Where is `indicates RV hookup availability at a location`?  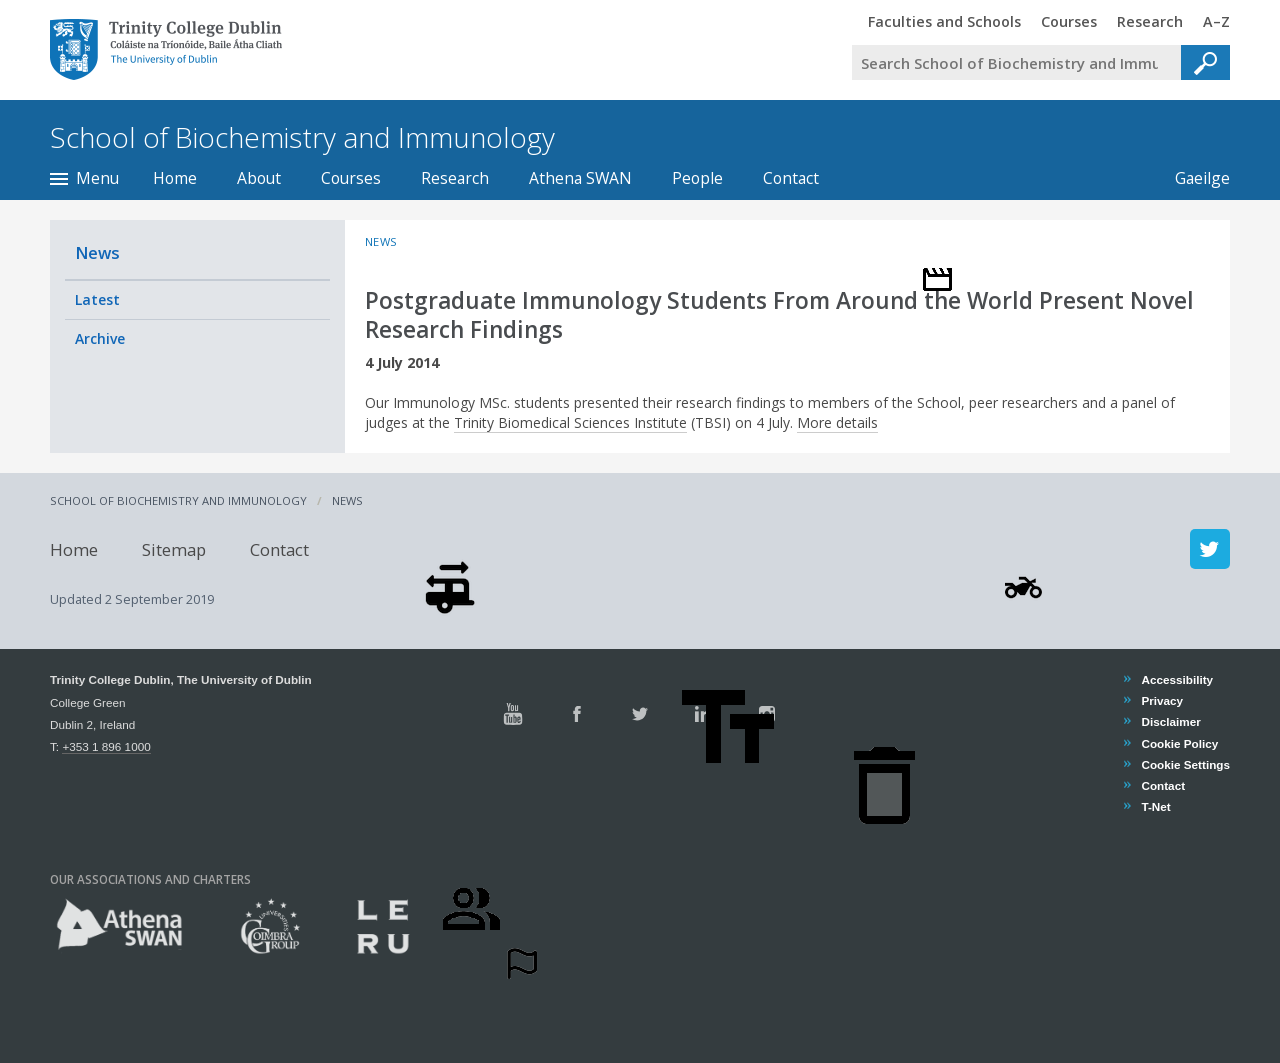
indicates RV hookup availability at a location is located at coordinates (447, 586).